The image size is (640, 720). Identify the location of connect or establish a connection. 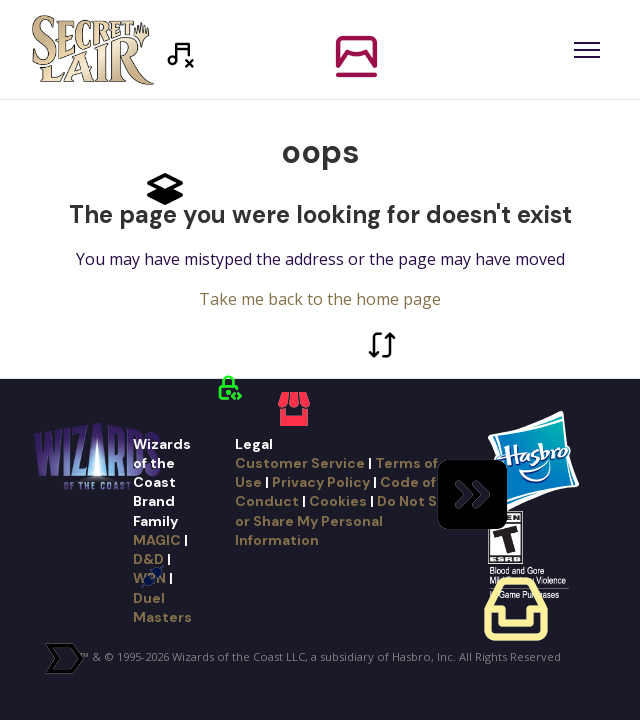
(152, 576).